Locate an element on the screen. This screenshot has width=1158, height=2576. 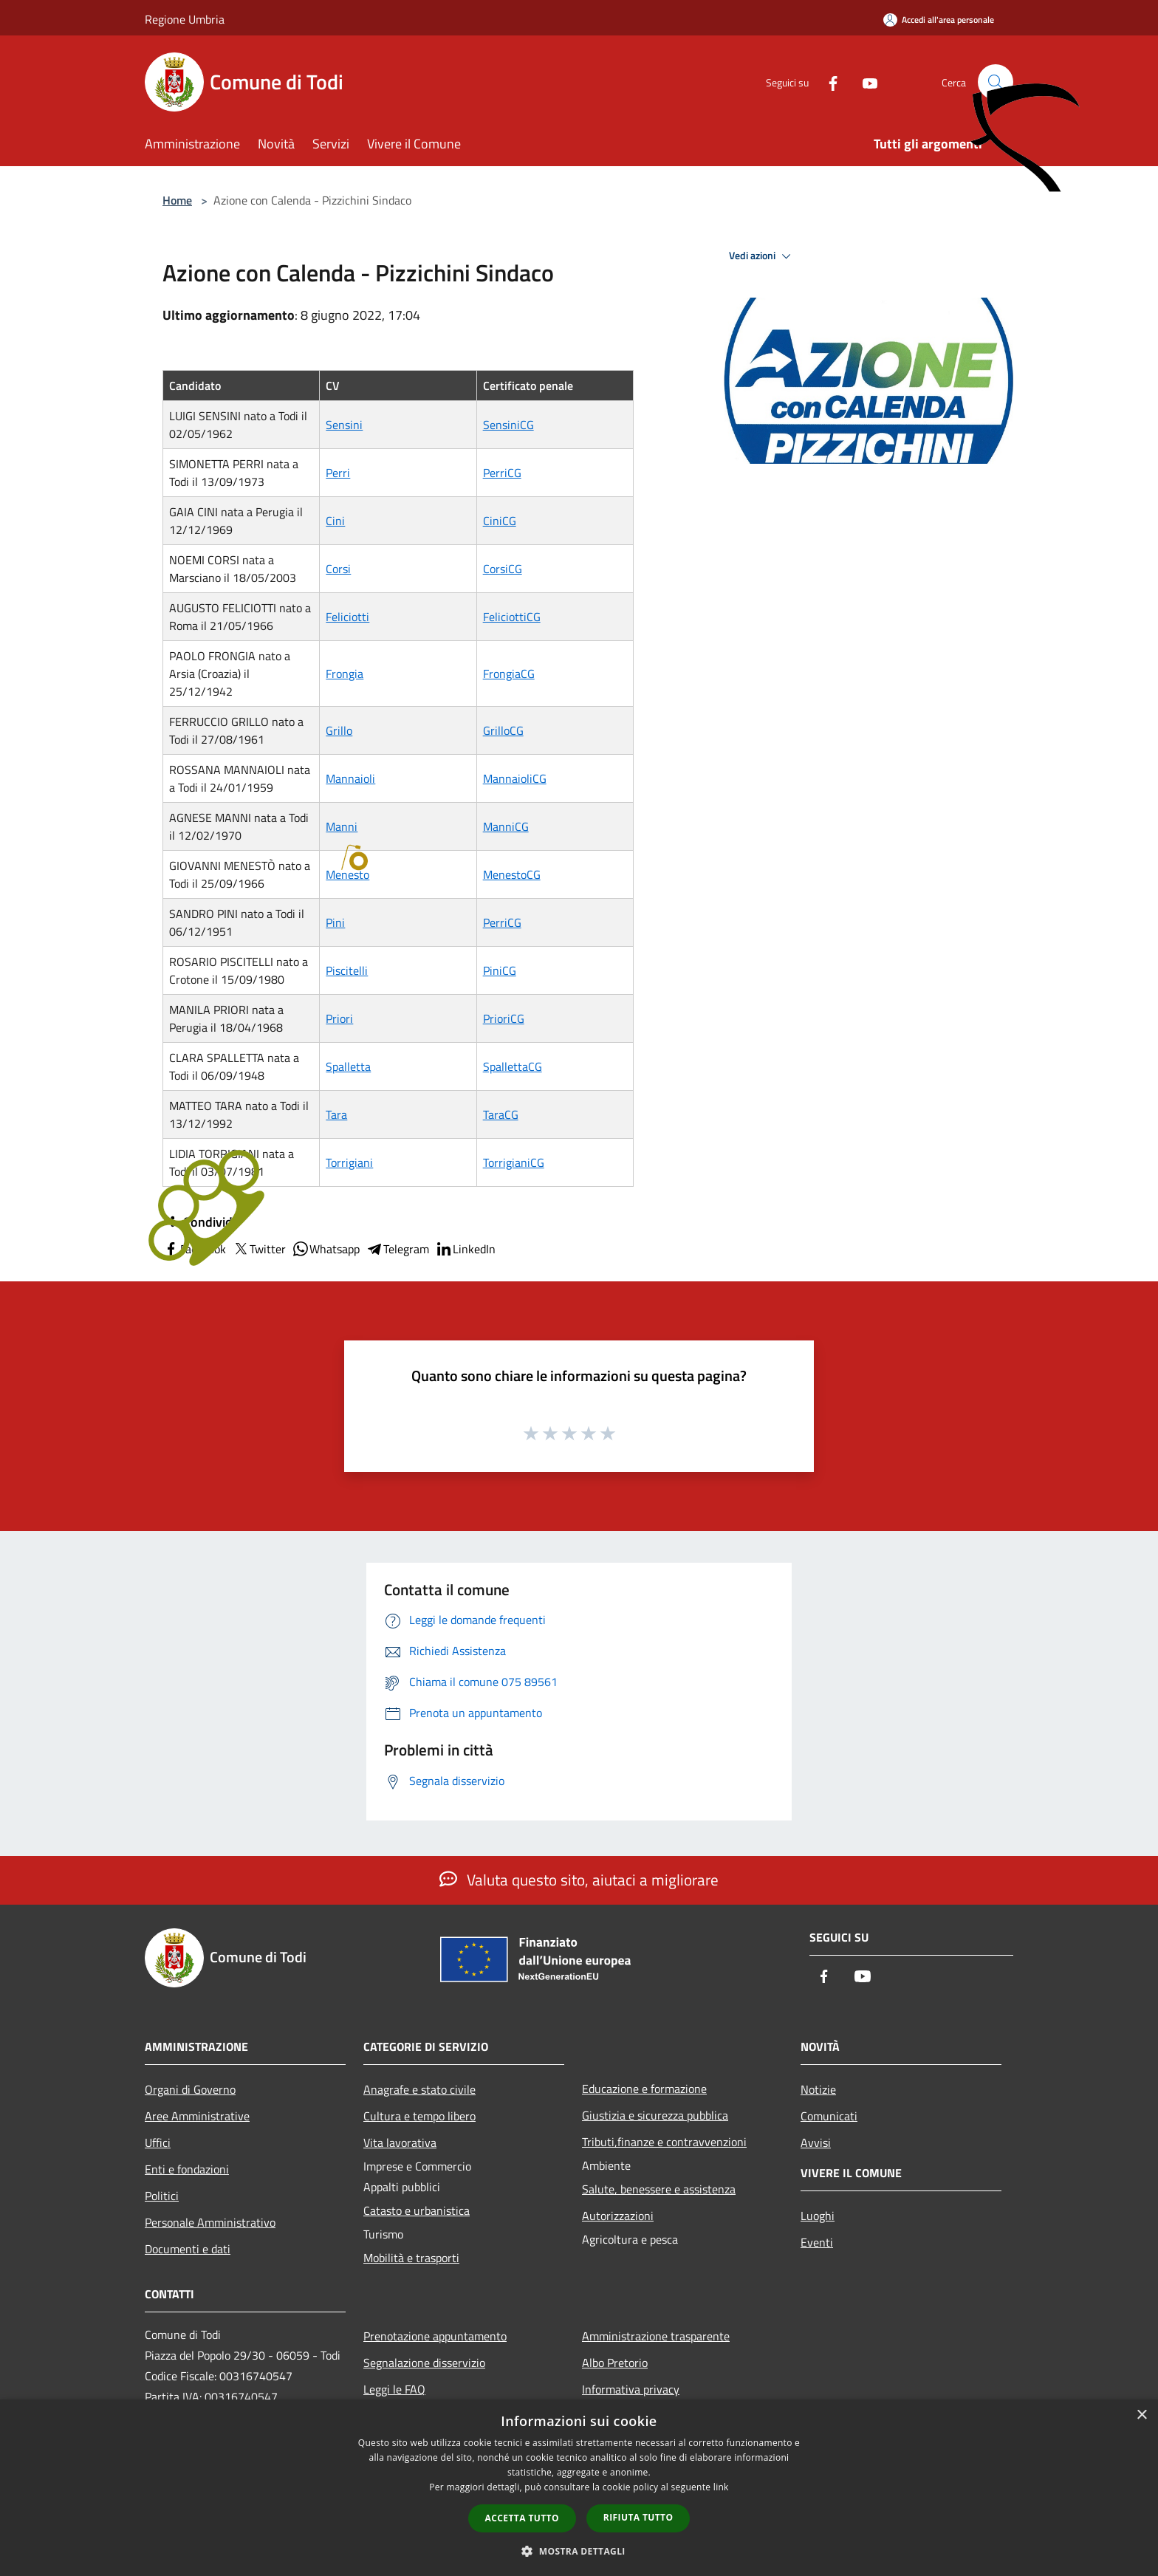
access vehicle repair or tire change tools is located at coordinates (354, 857).